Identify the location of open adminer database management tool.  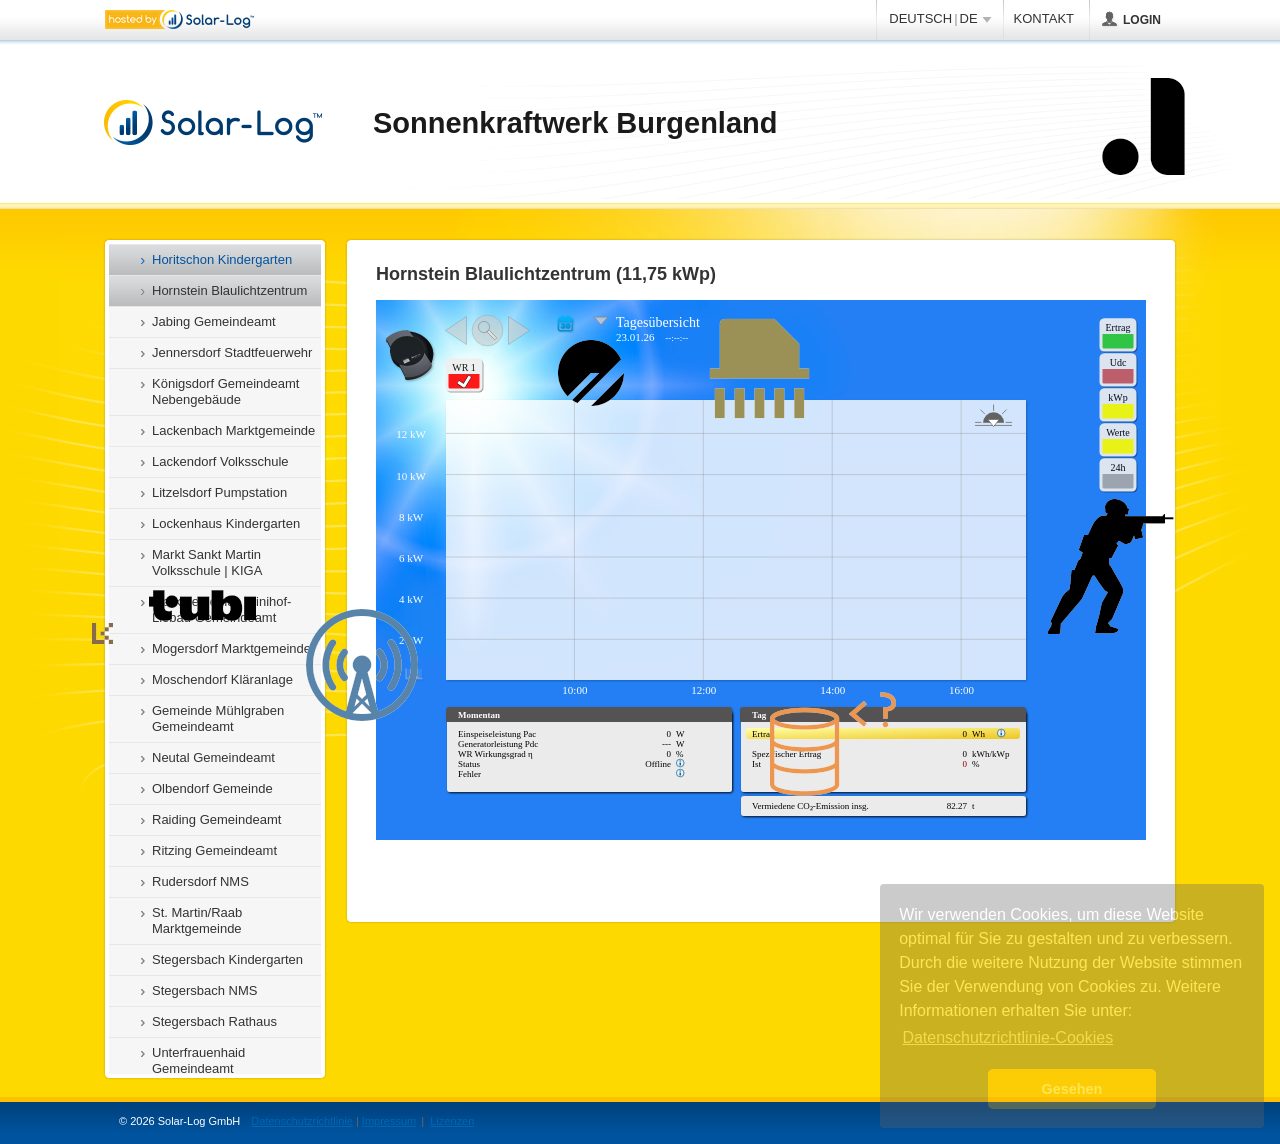
(833, 744).